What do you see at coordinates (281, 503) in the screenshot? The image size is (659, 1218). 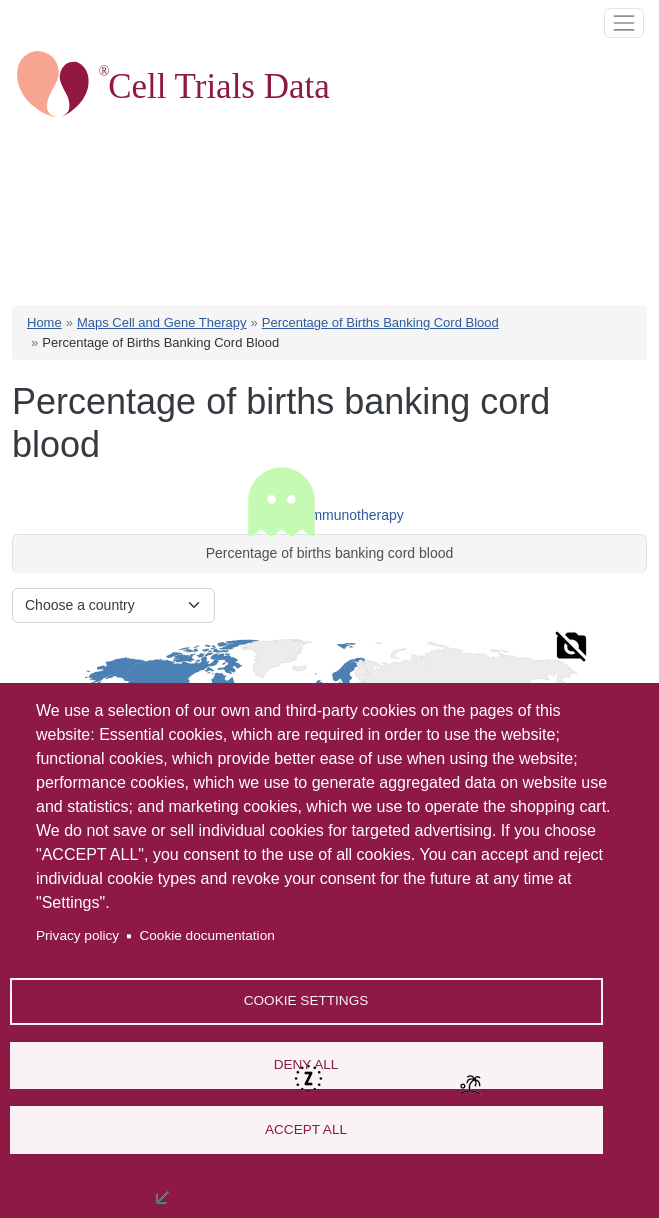 I see `toggle ghost mode or invisible status` at bounding box center [281, 503].